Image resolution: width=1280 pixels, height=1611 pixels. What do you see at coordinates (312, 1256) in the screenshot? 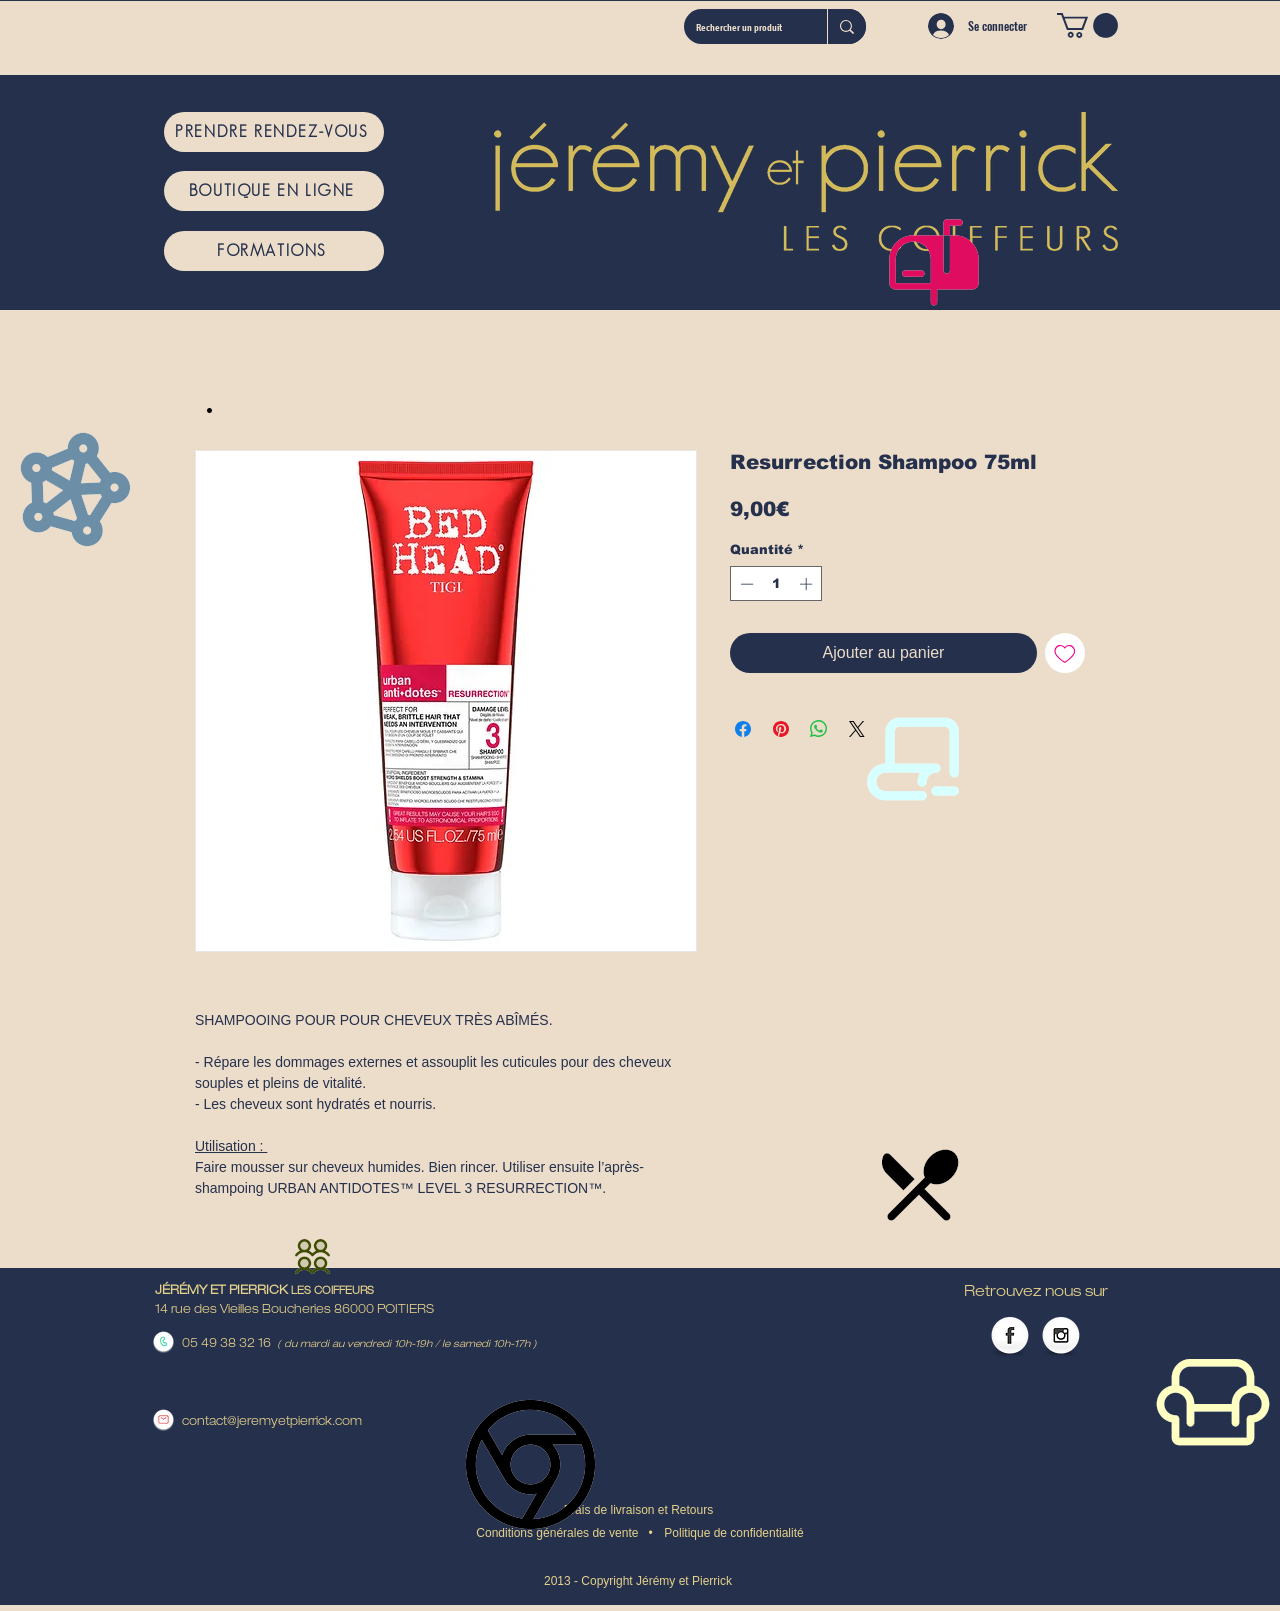
I see `view all team members` at bounding box center [312, 1256].